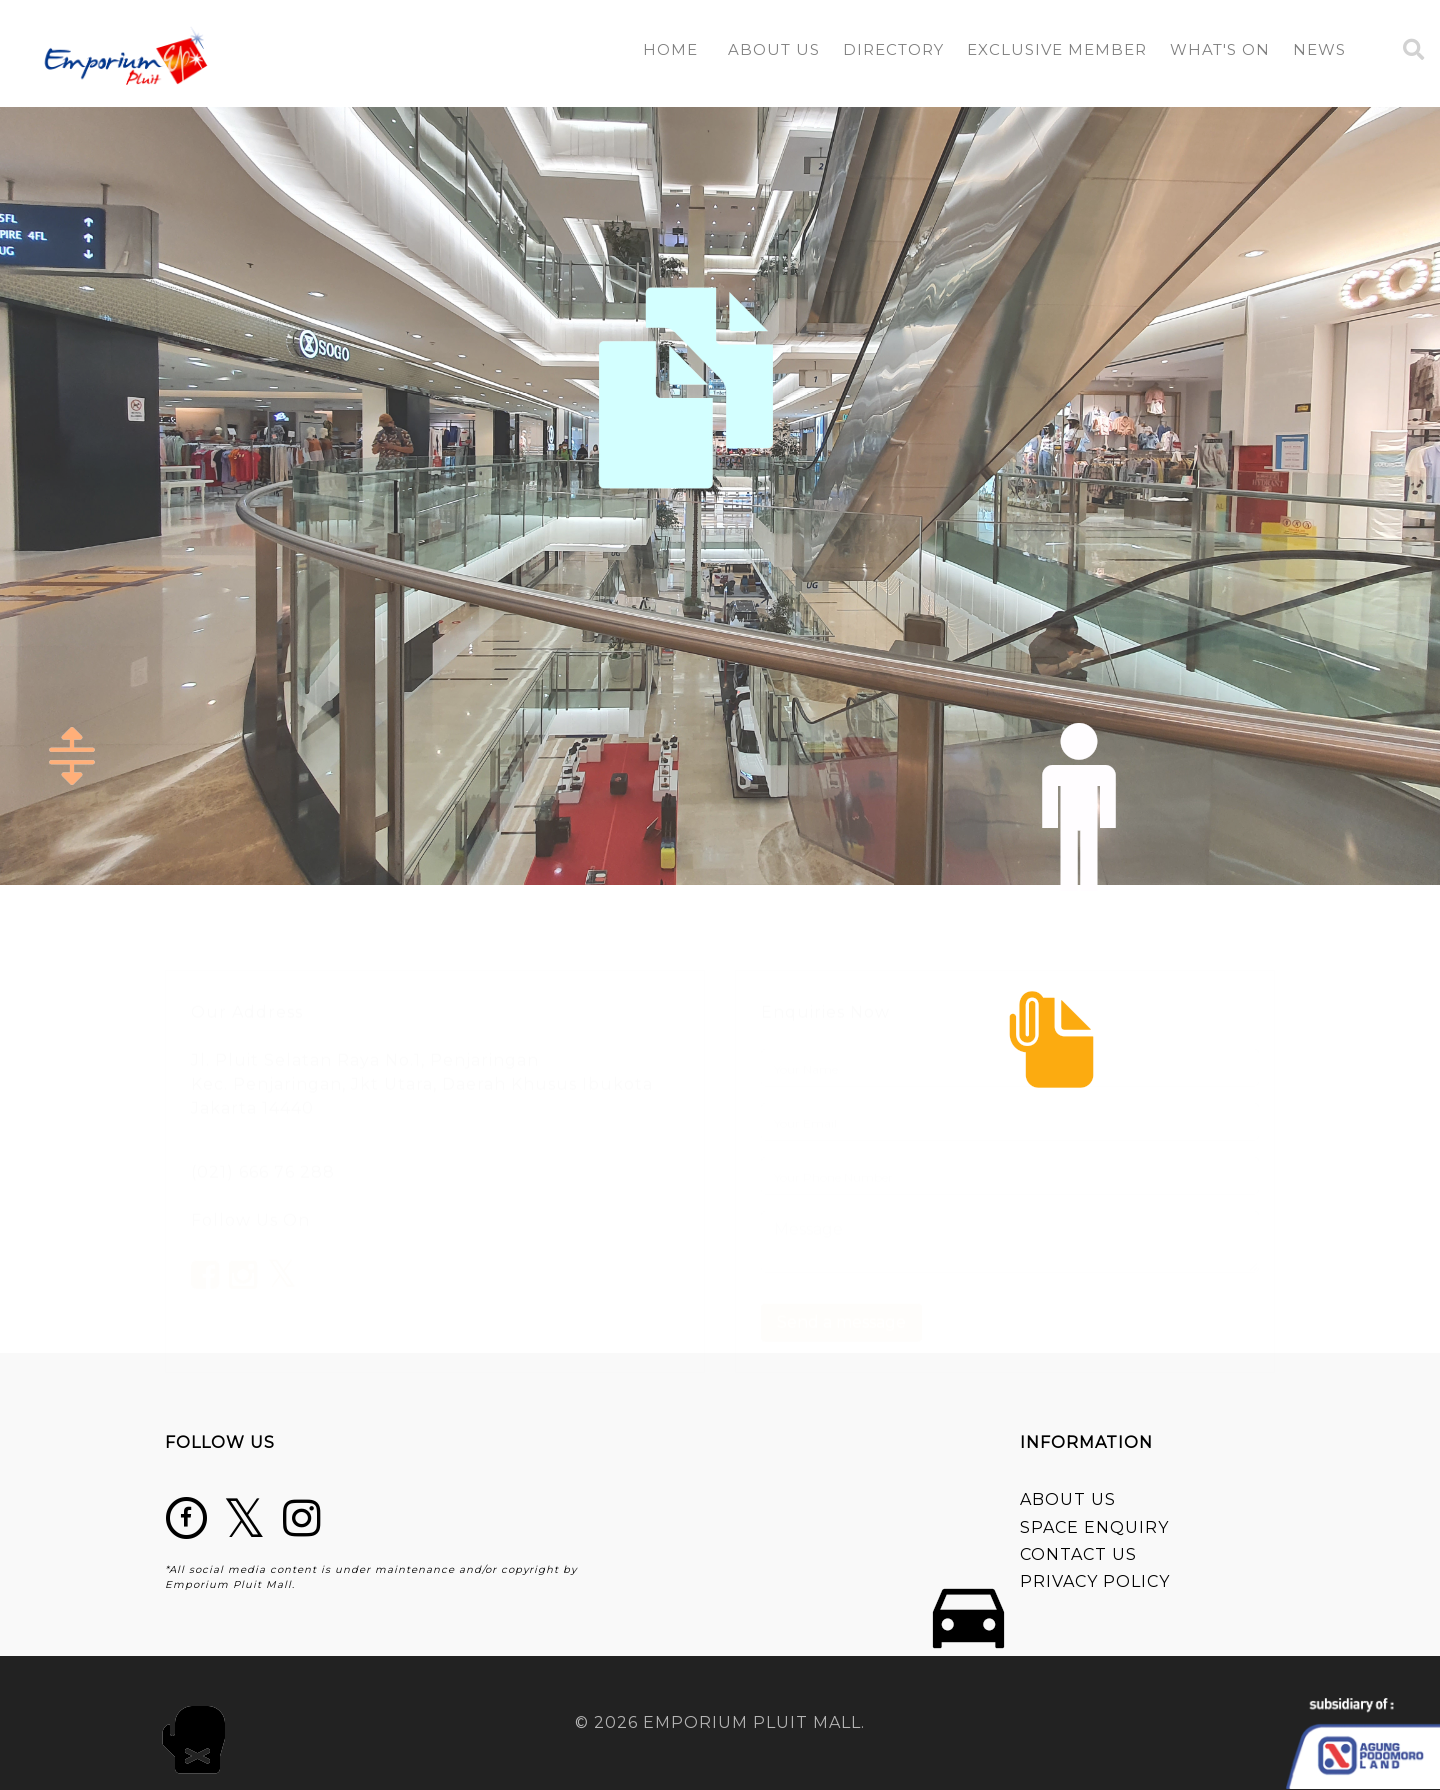  I want to click on access boxing or combat sports content, so click(195, 1741).